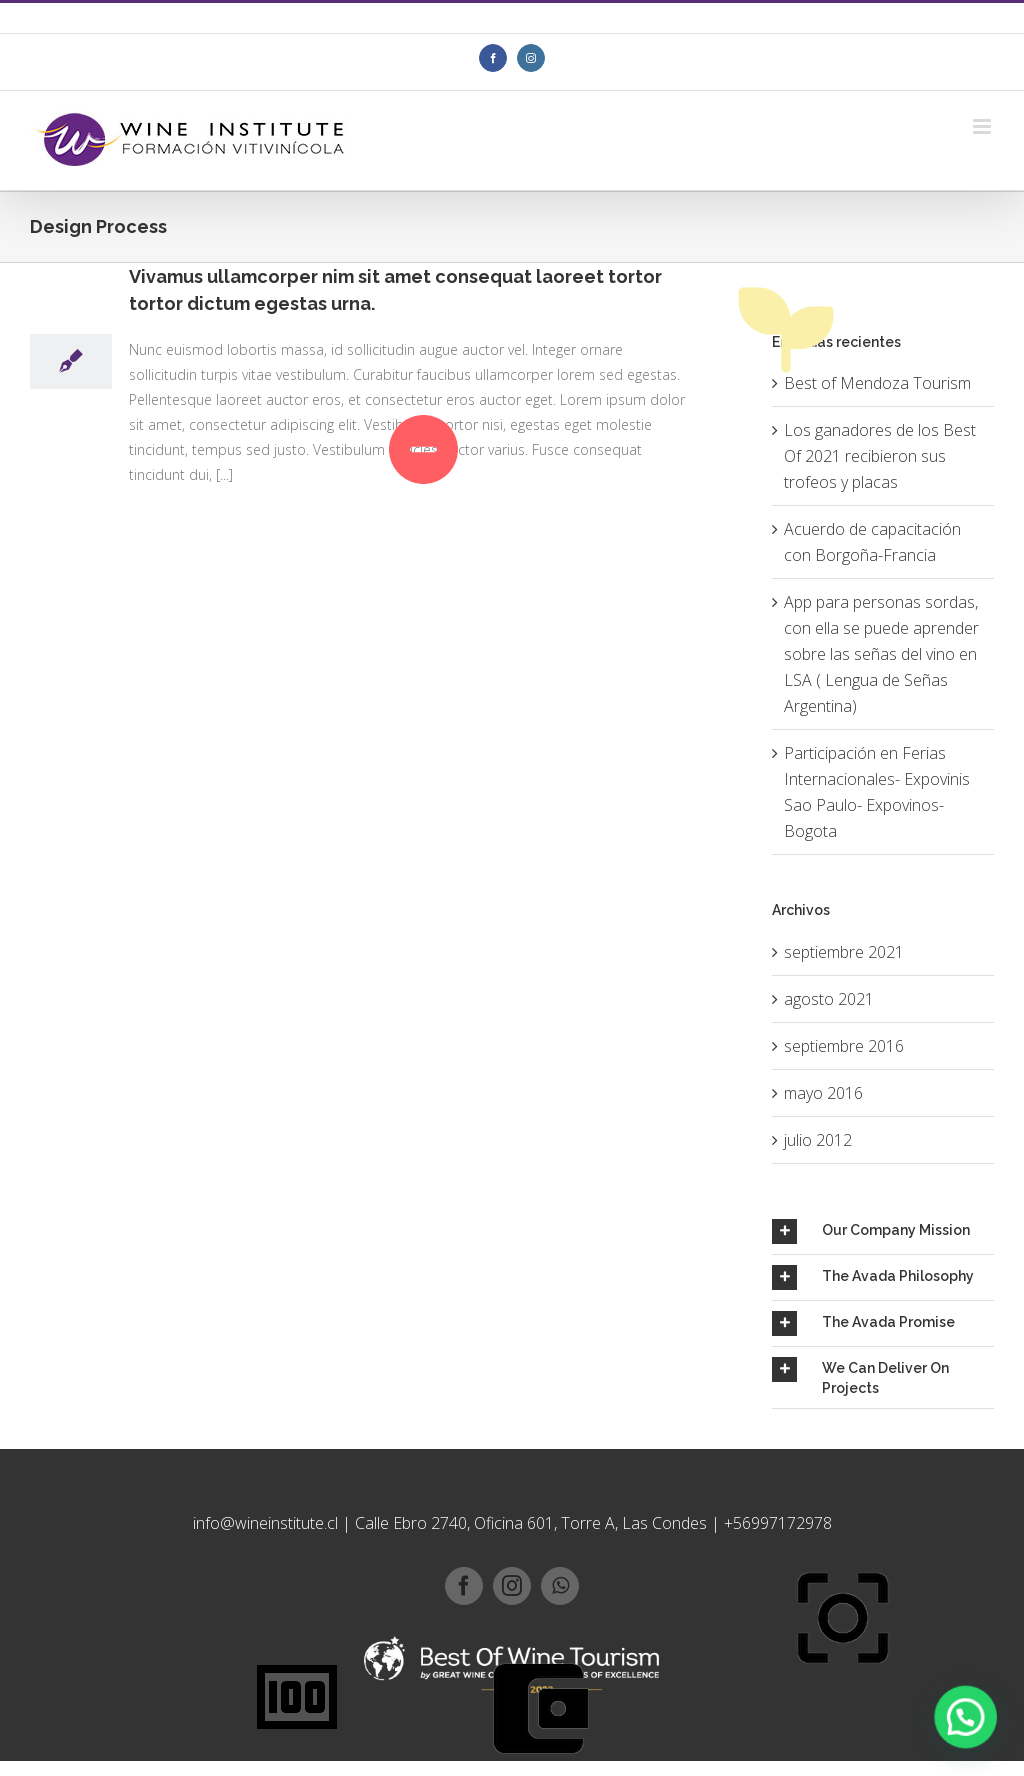  Describe the element at coordinates (423, 449) in the screenshot. I see `remove an item from a list or collection` at that location.